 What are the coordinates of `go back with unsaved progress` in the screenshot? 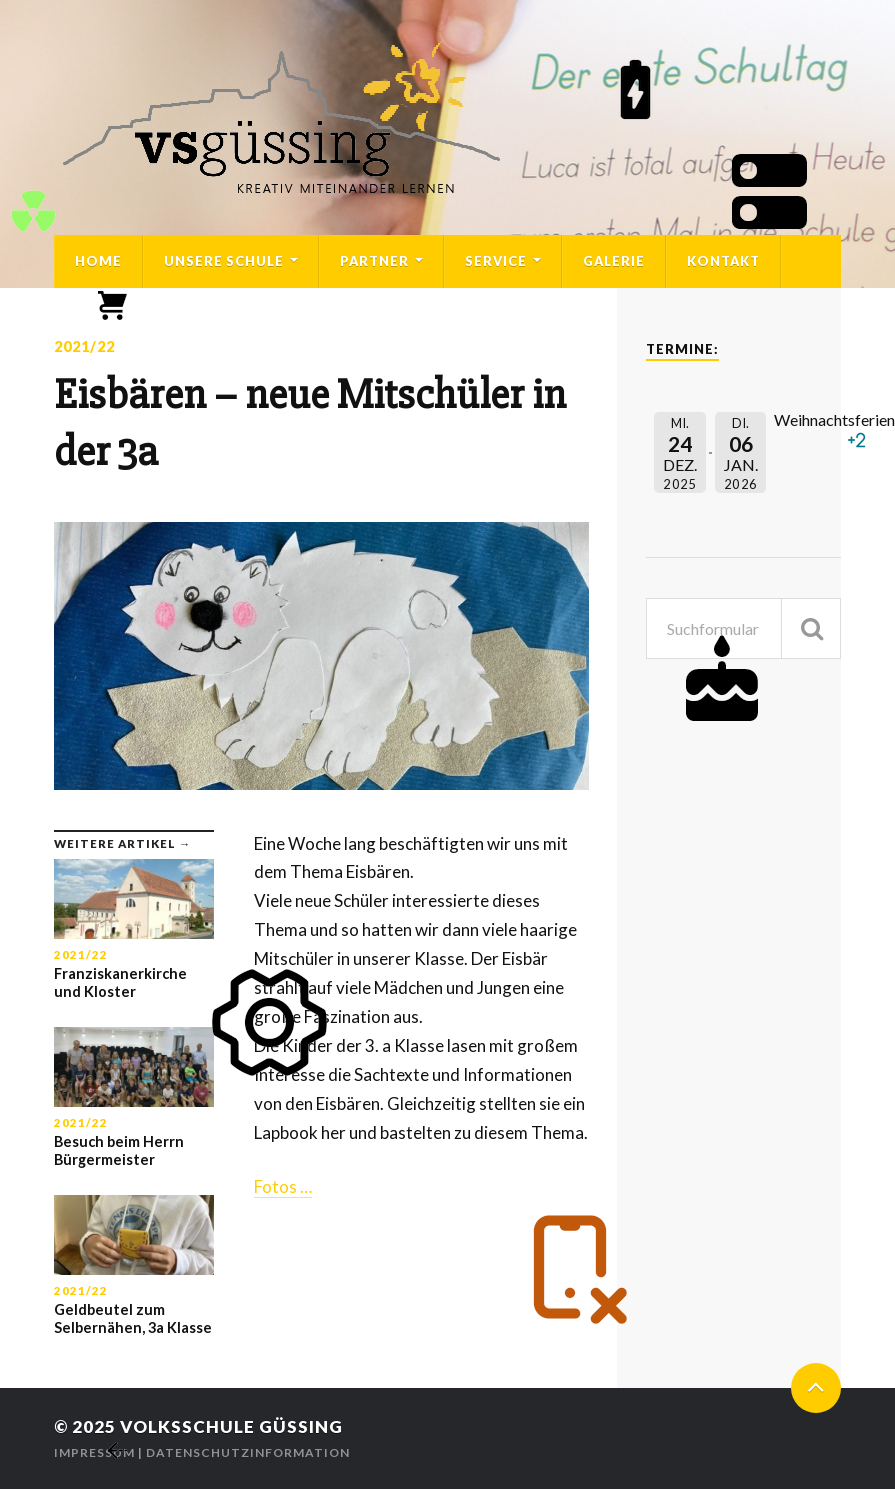 It's located at (117, 1450).